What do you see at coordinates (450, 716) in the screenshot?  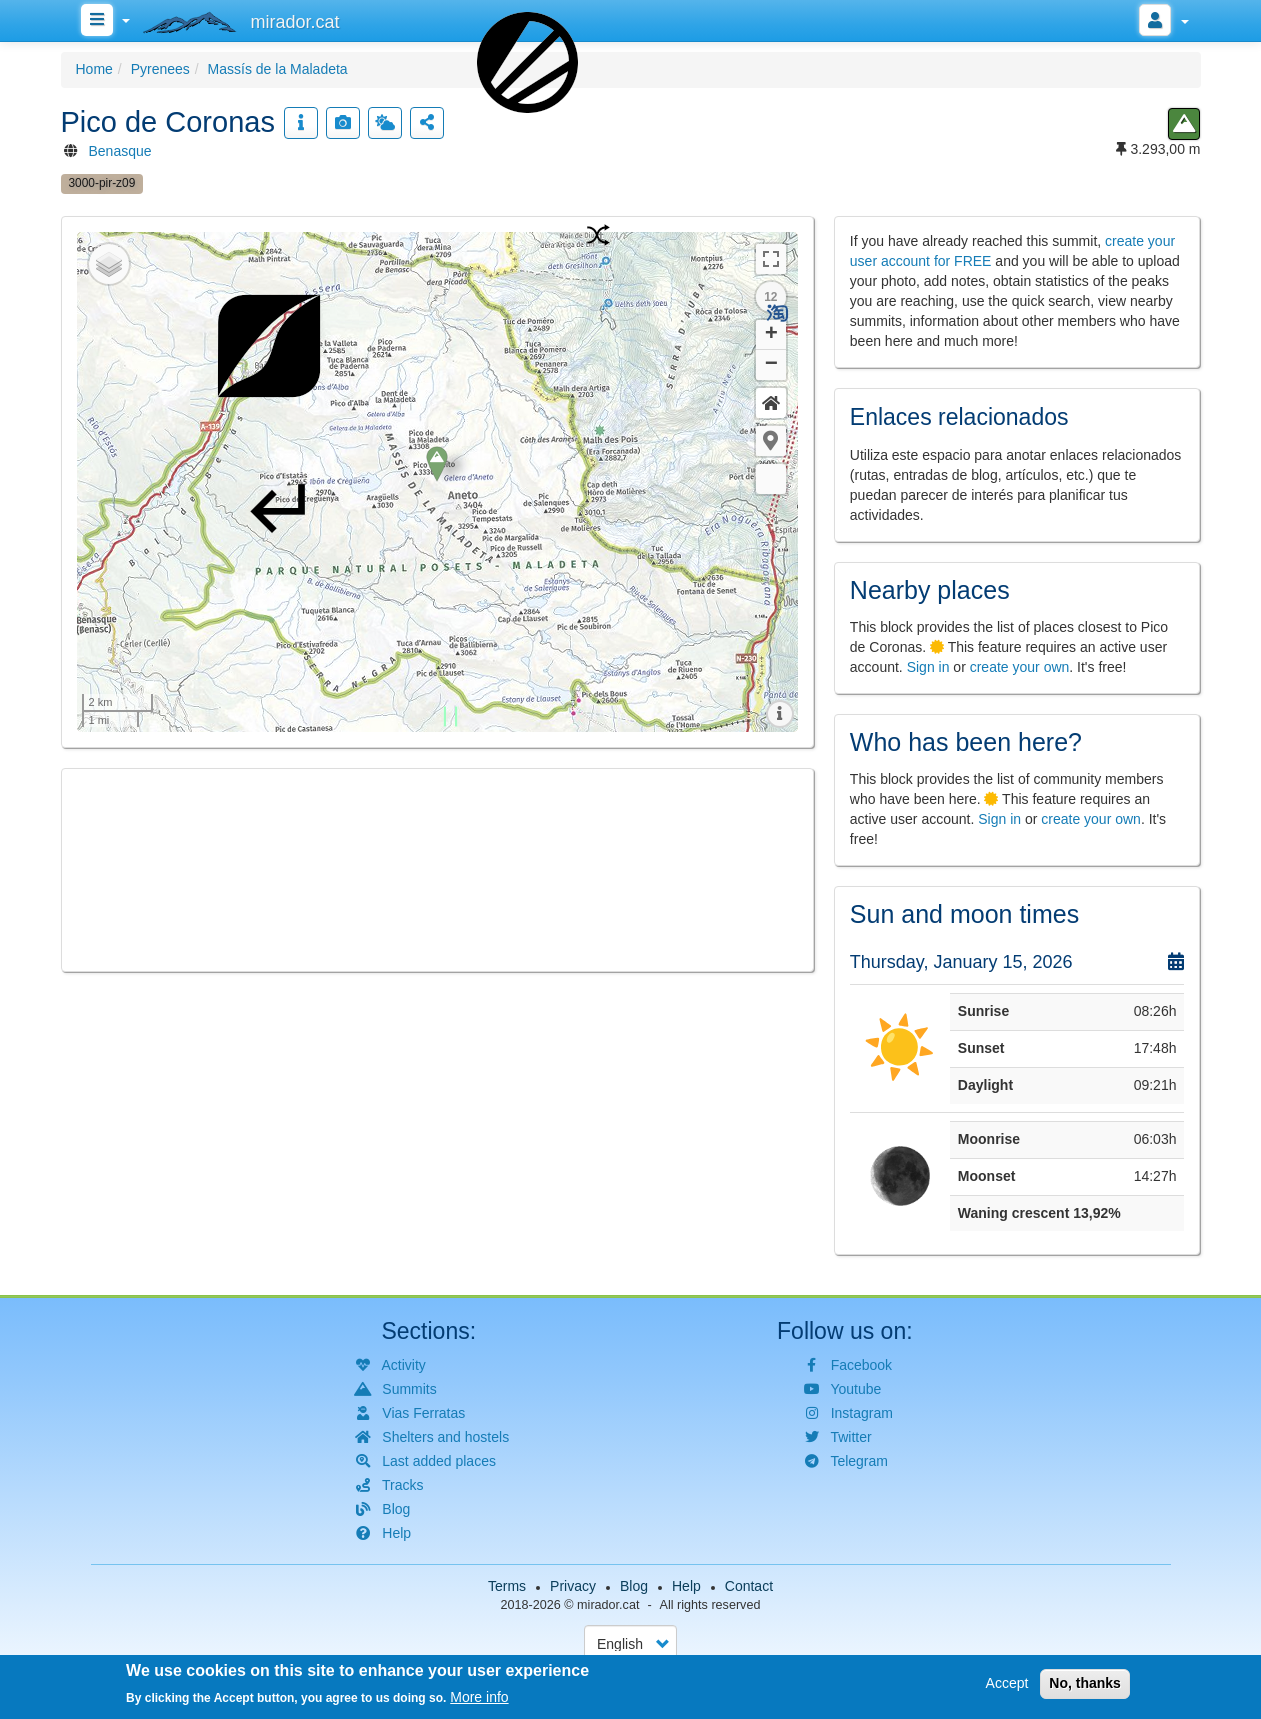 I see `pause media playback` at bounding box center [450, 716].